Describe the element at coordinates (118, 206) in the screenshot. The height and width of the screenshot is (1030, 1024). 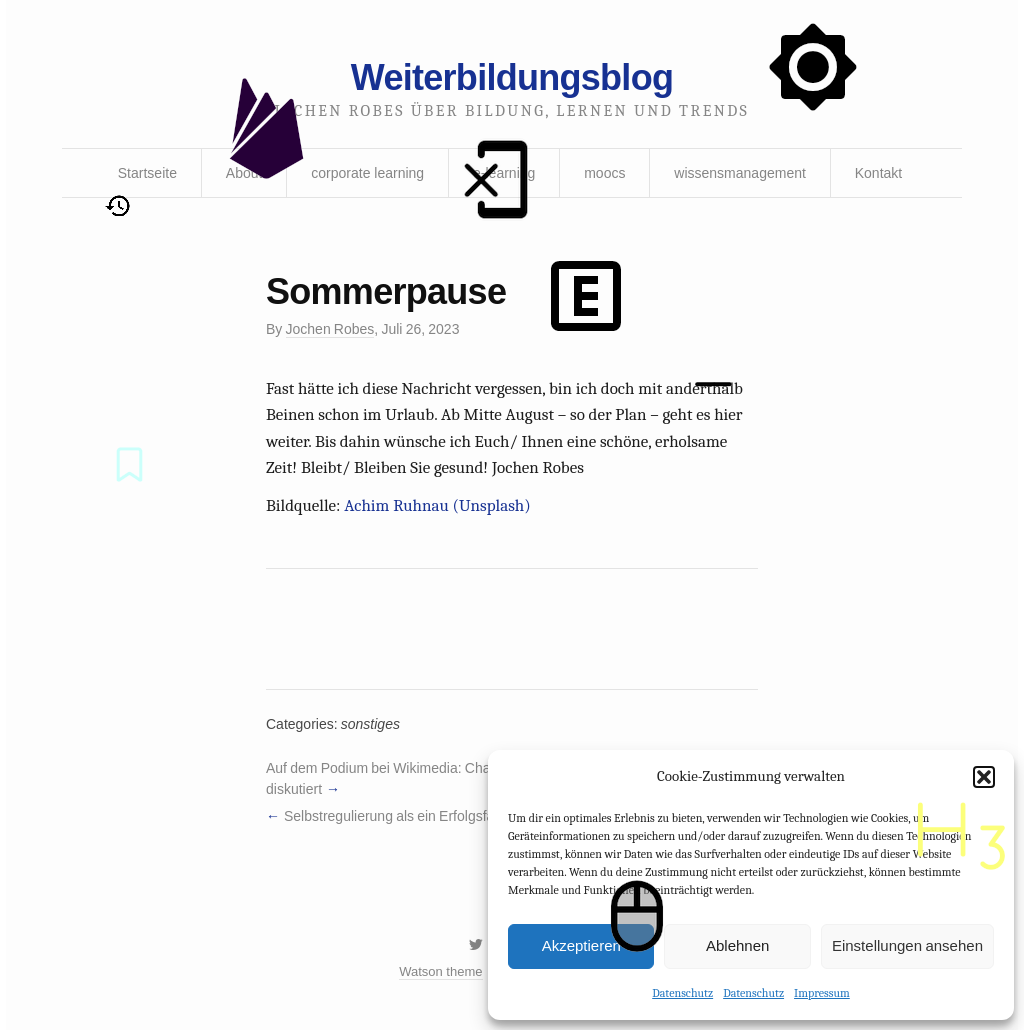
I see `restore to a previous version` at that location.